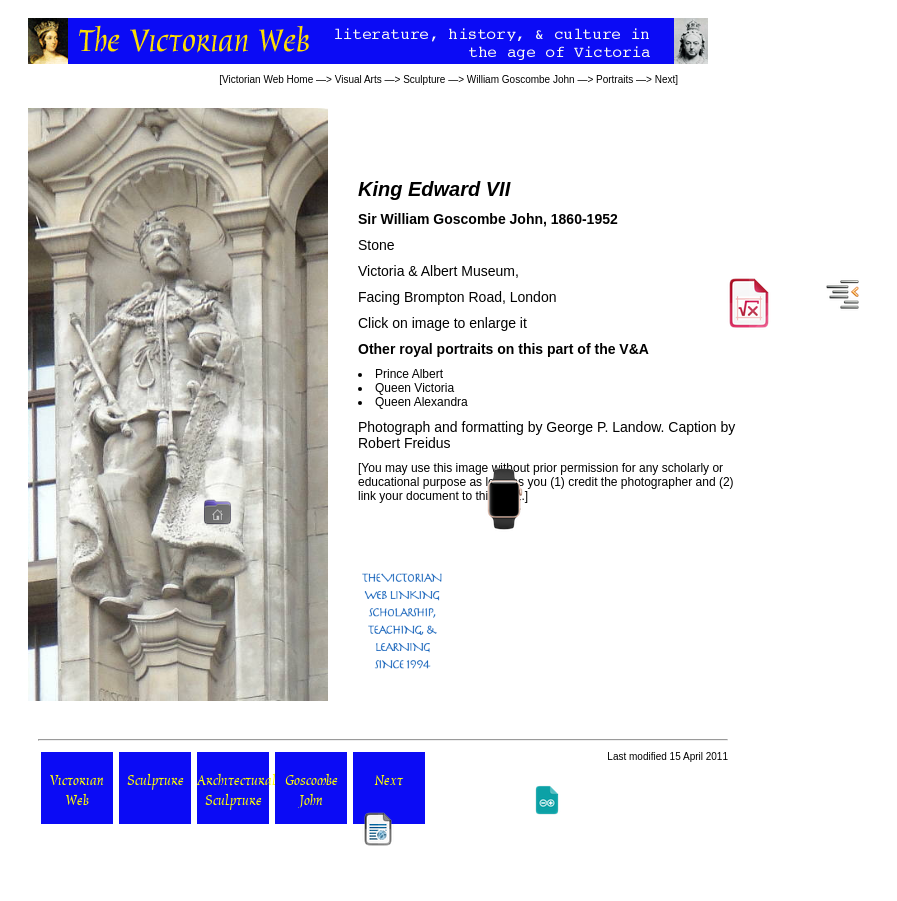 The width and height of the screenshot is (897, 901). I want to click on manage connected Apple Watch device, so click(504, 499).